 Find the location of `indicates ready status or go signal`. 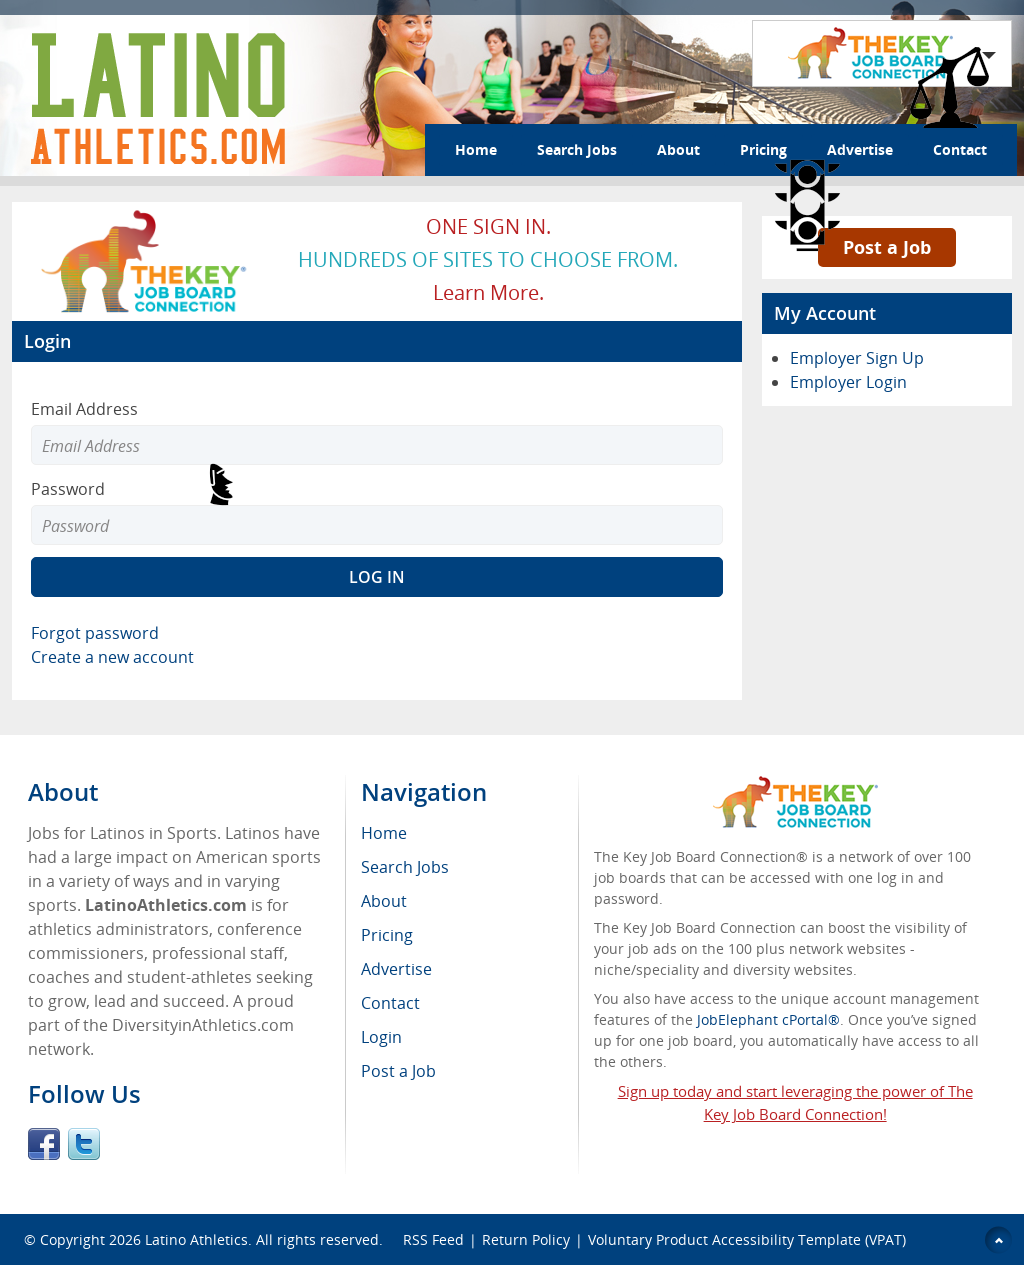

indicates ready status or go signal is located at coordinates (807, 205).